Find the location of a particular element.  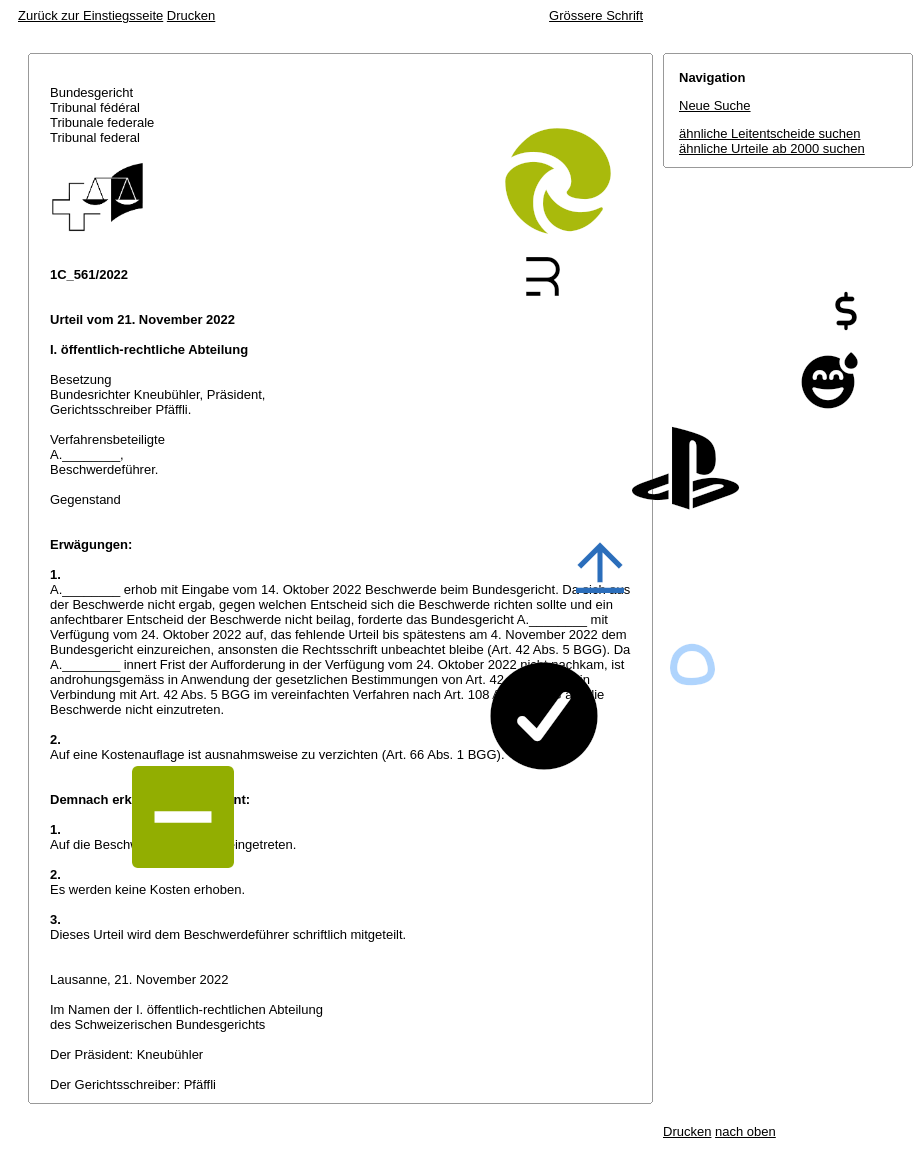

playstation brand or console indicator is located at coordinates (685, 468).